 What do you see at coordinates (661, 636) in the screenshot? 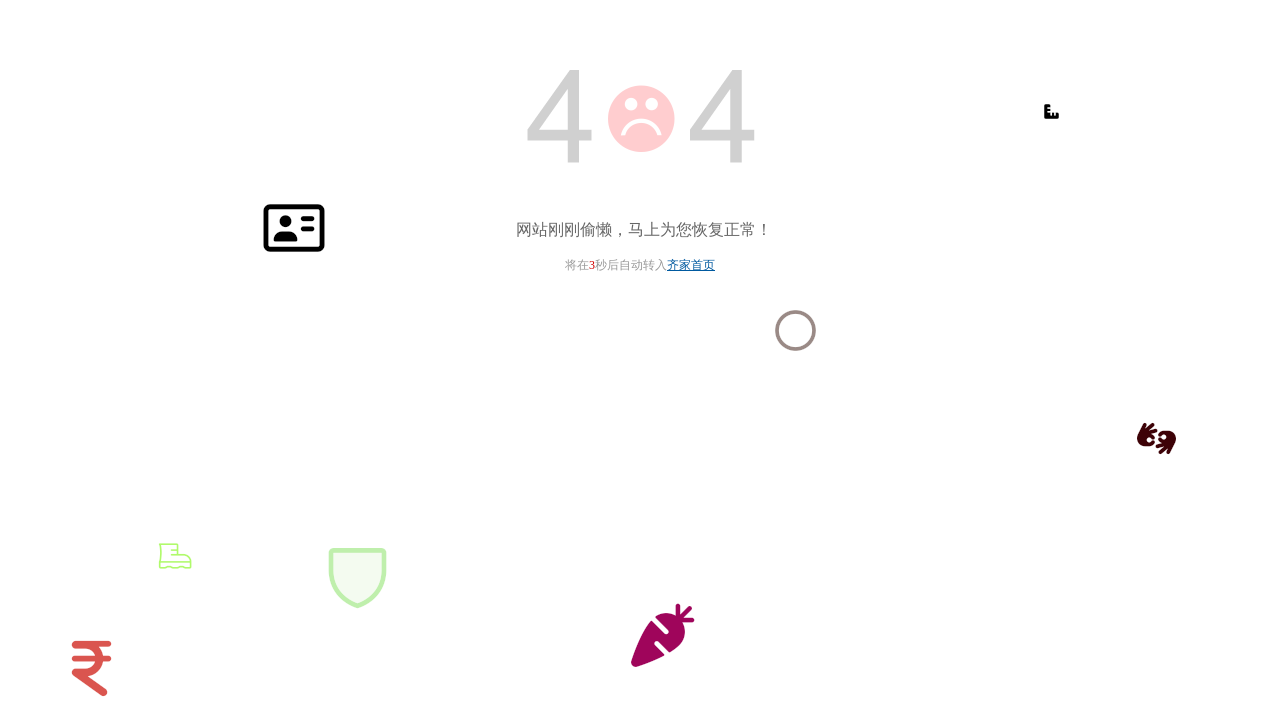
I see `access food or grocery-related features` at bounding box center [661, 636].